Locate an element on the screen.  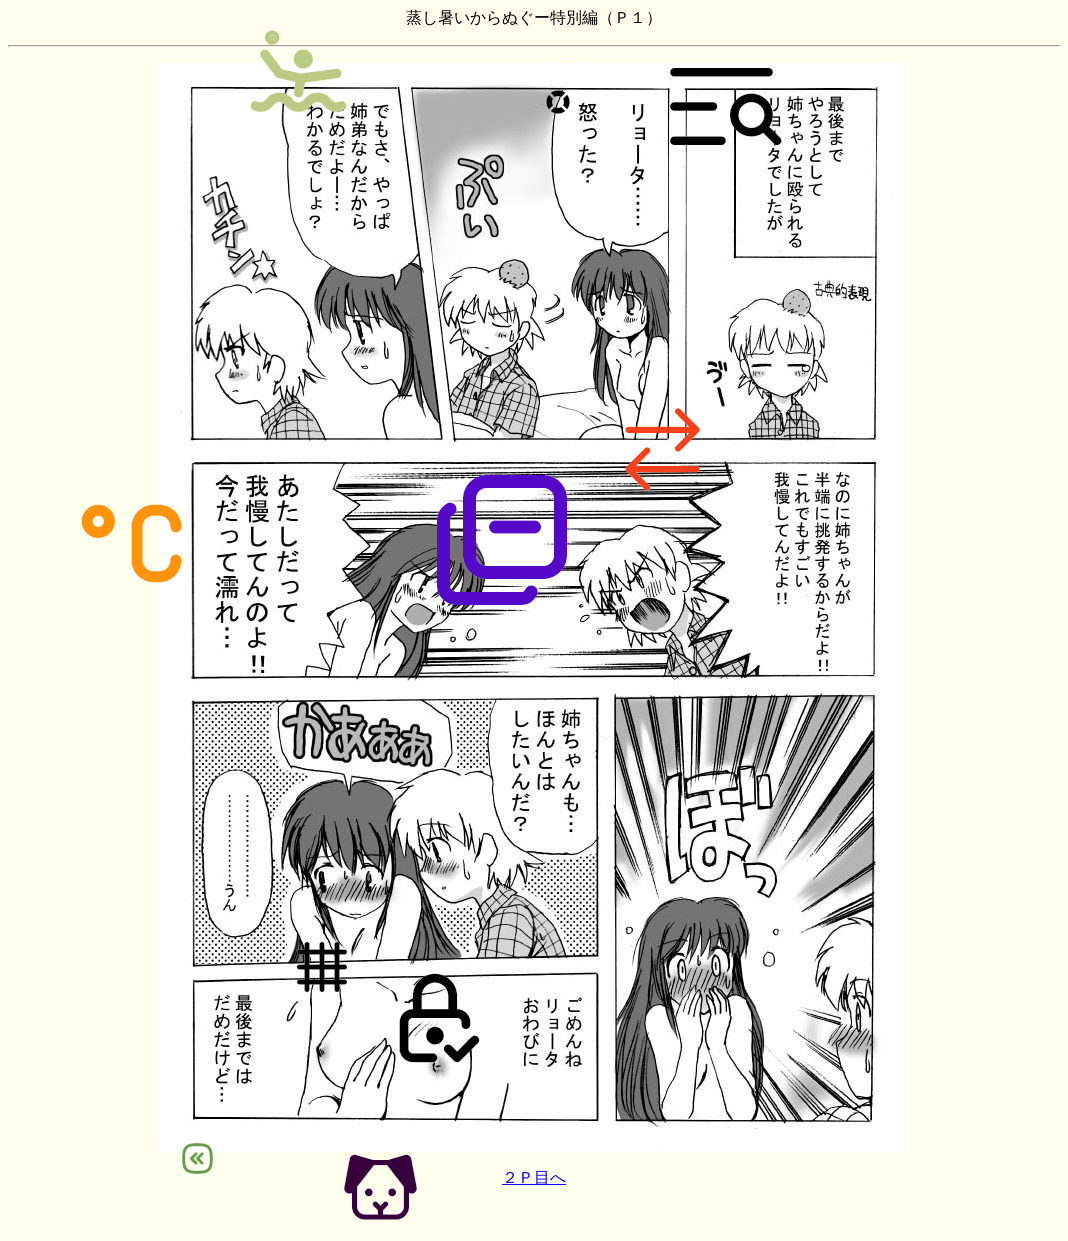
remove an item from your library is located at coordinates (502, 540).